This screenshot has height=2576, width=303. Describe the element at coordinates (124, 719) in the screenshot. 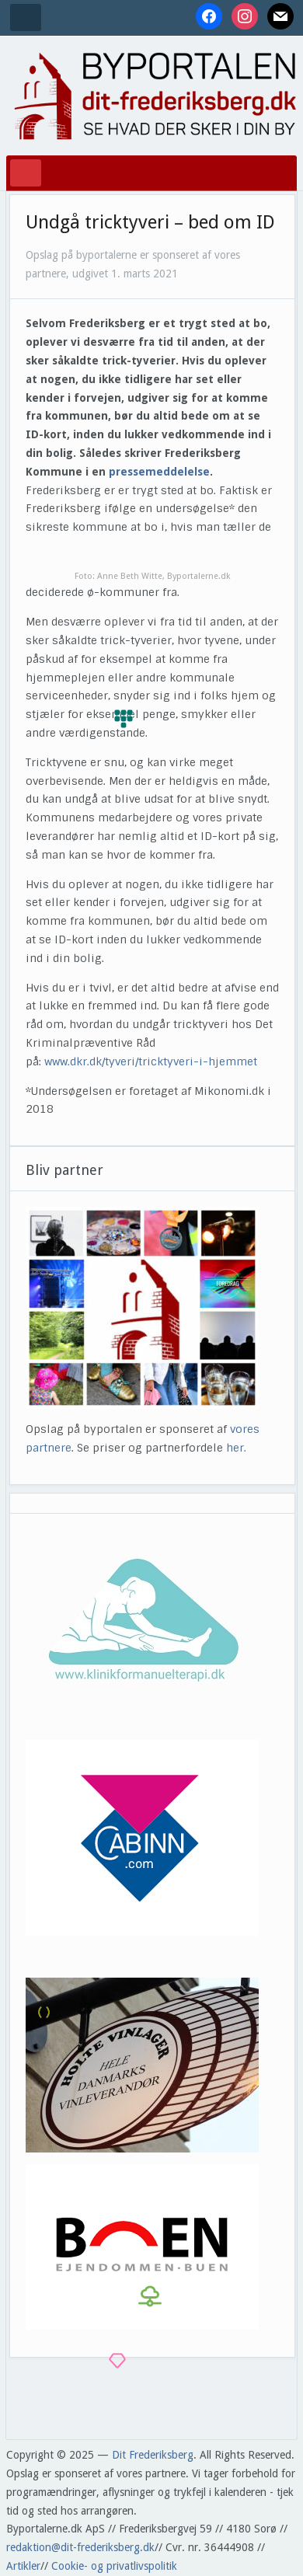

I see `open the phone dialpad` at that location.